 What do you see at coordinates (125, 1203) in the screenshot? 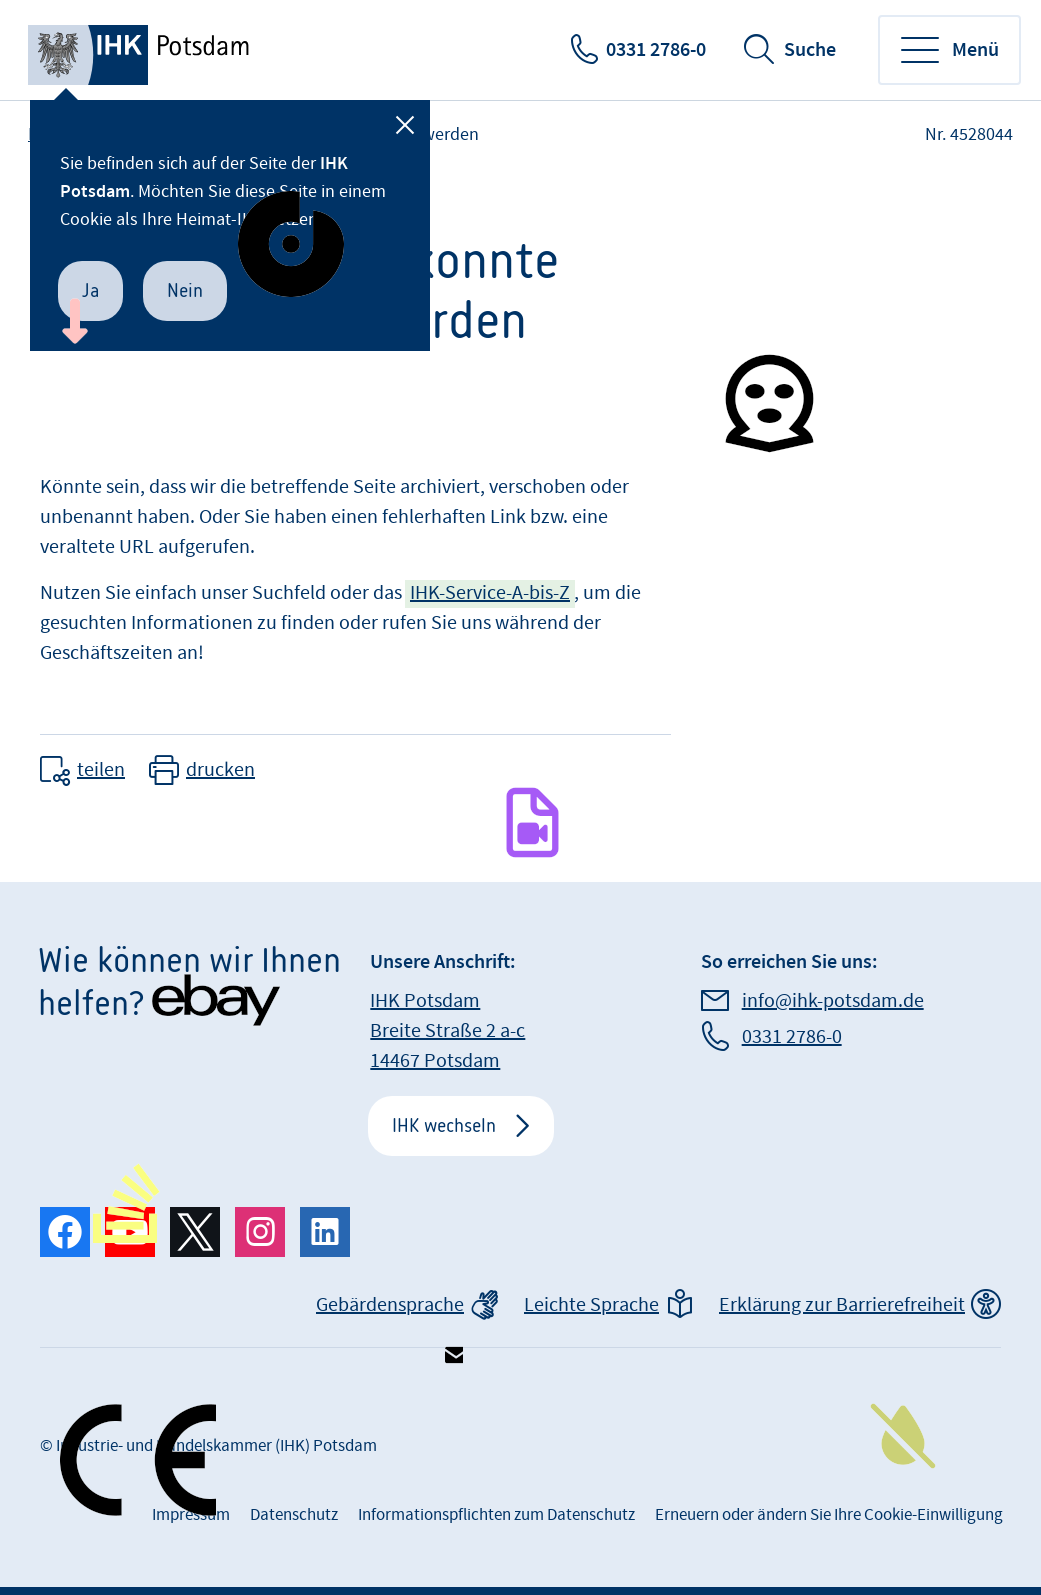
I see `visit stack overflow website` at bounding box center [125, 1203].